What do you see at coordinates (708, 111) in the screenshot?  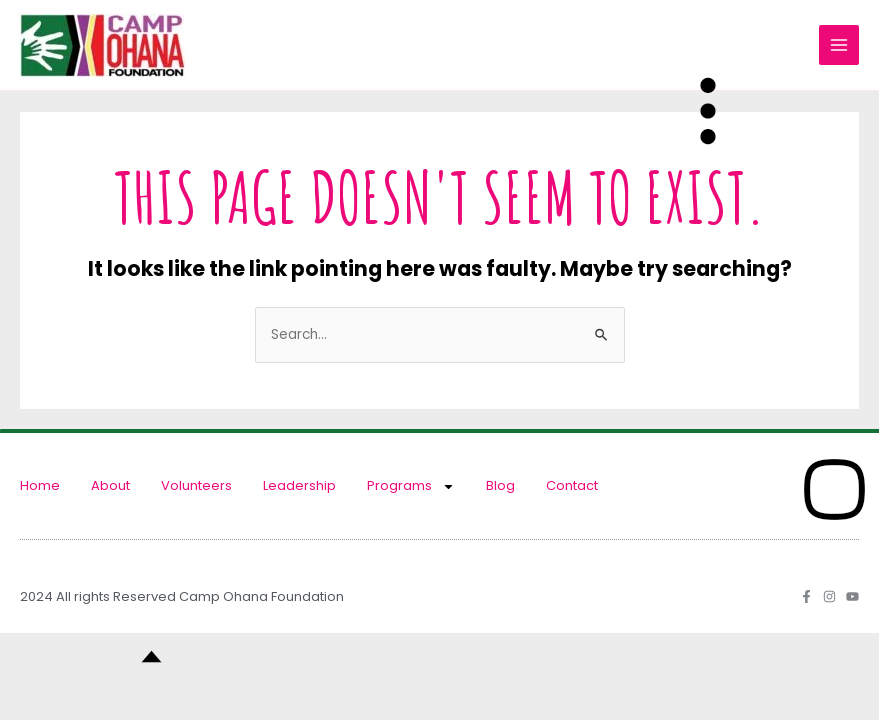 I see `open more options menu` at bounding box center [708, 111].